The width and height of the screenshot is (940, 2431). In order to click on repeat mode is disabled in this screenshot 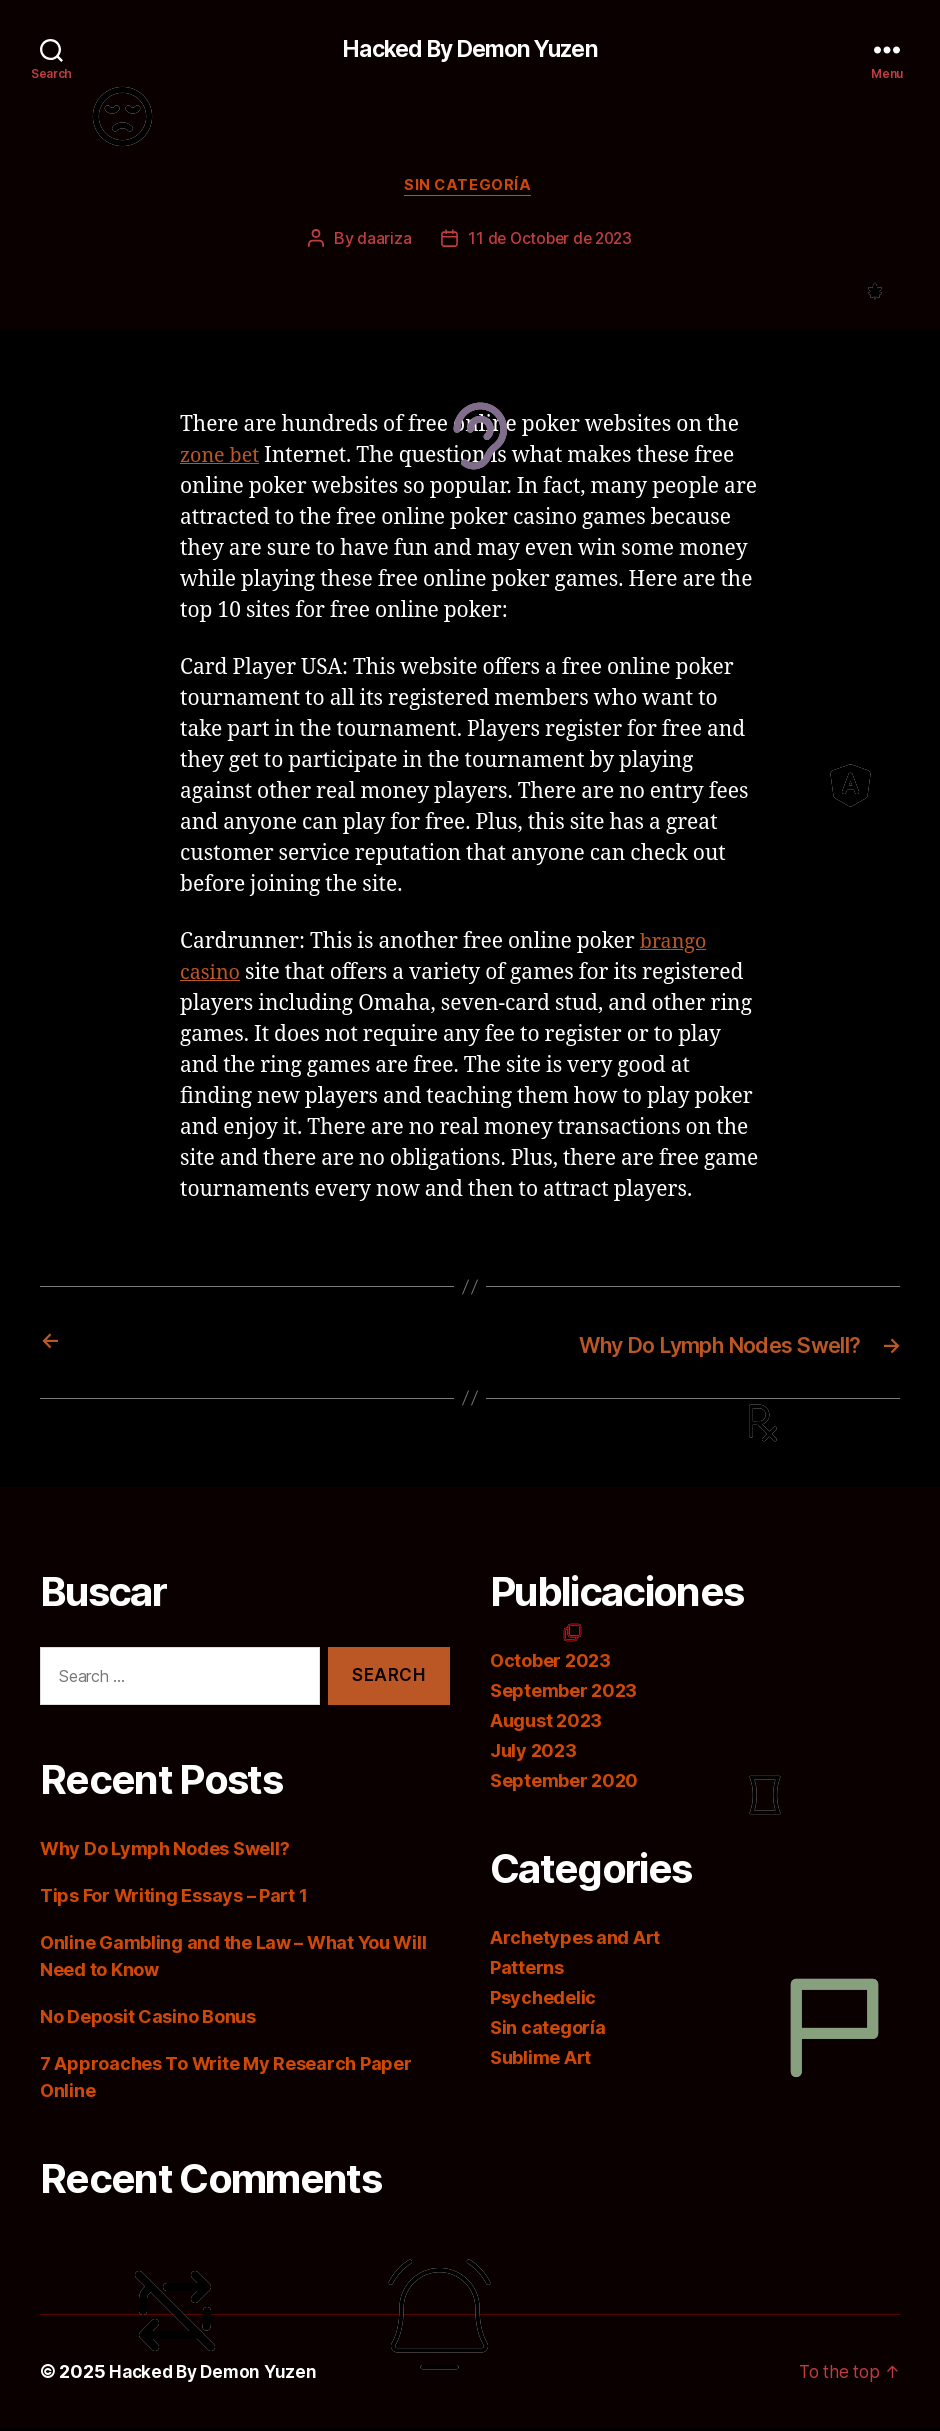, I will do `click(175, 2311)`.